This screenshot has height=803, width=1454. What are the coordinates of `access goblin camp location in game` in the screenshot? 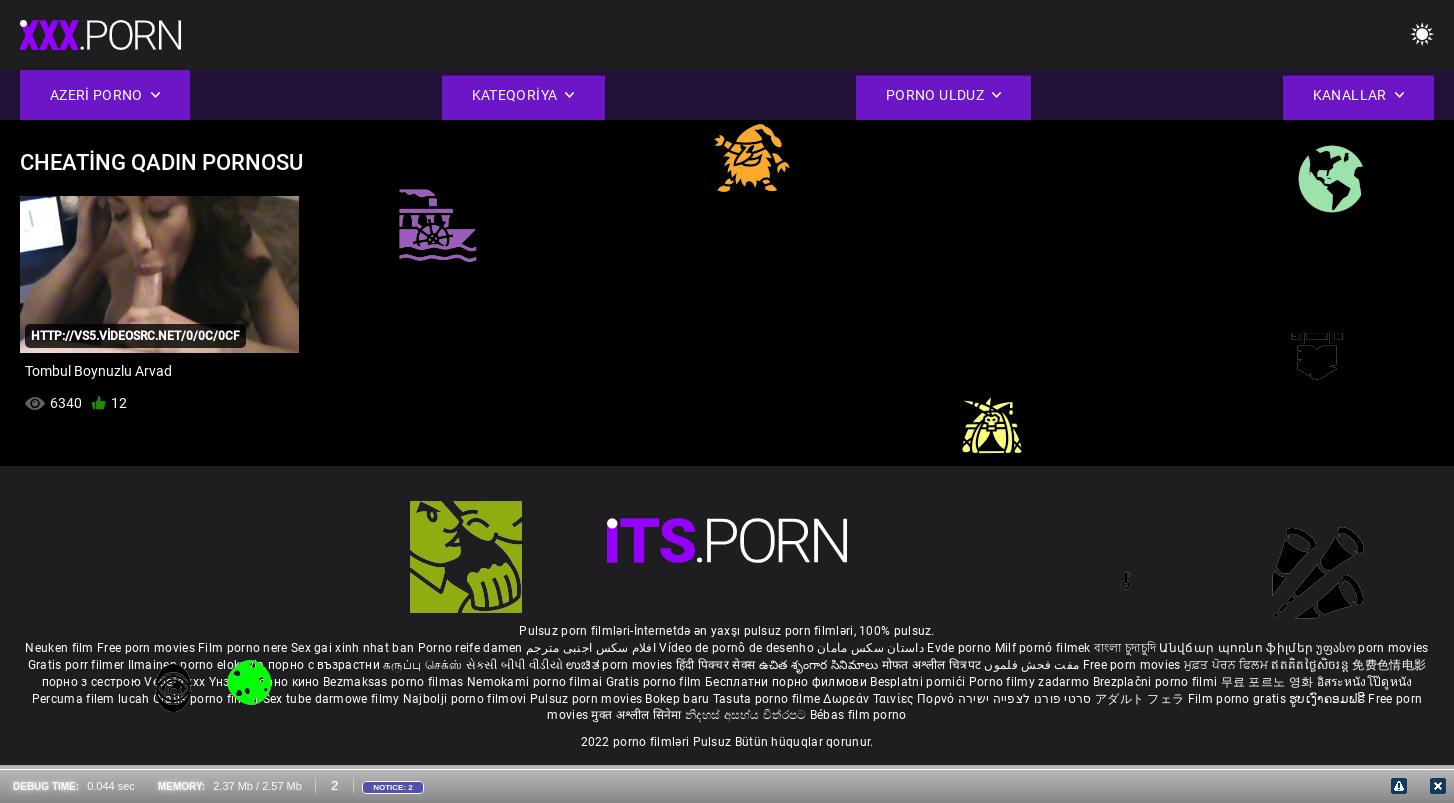 It's located at (991, 423).